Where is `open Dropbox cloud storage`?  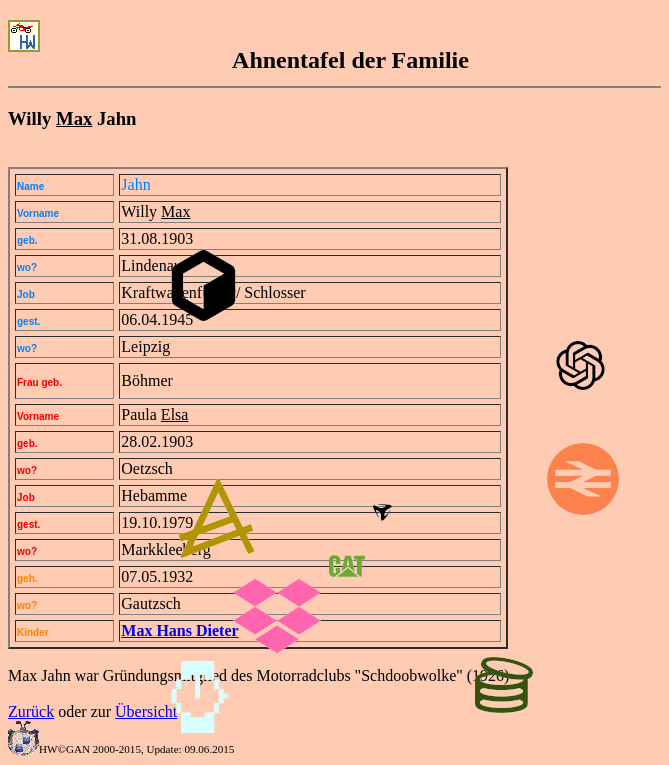
open Dropbox cloud storage is located at coordinates (277, 616).